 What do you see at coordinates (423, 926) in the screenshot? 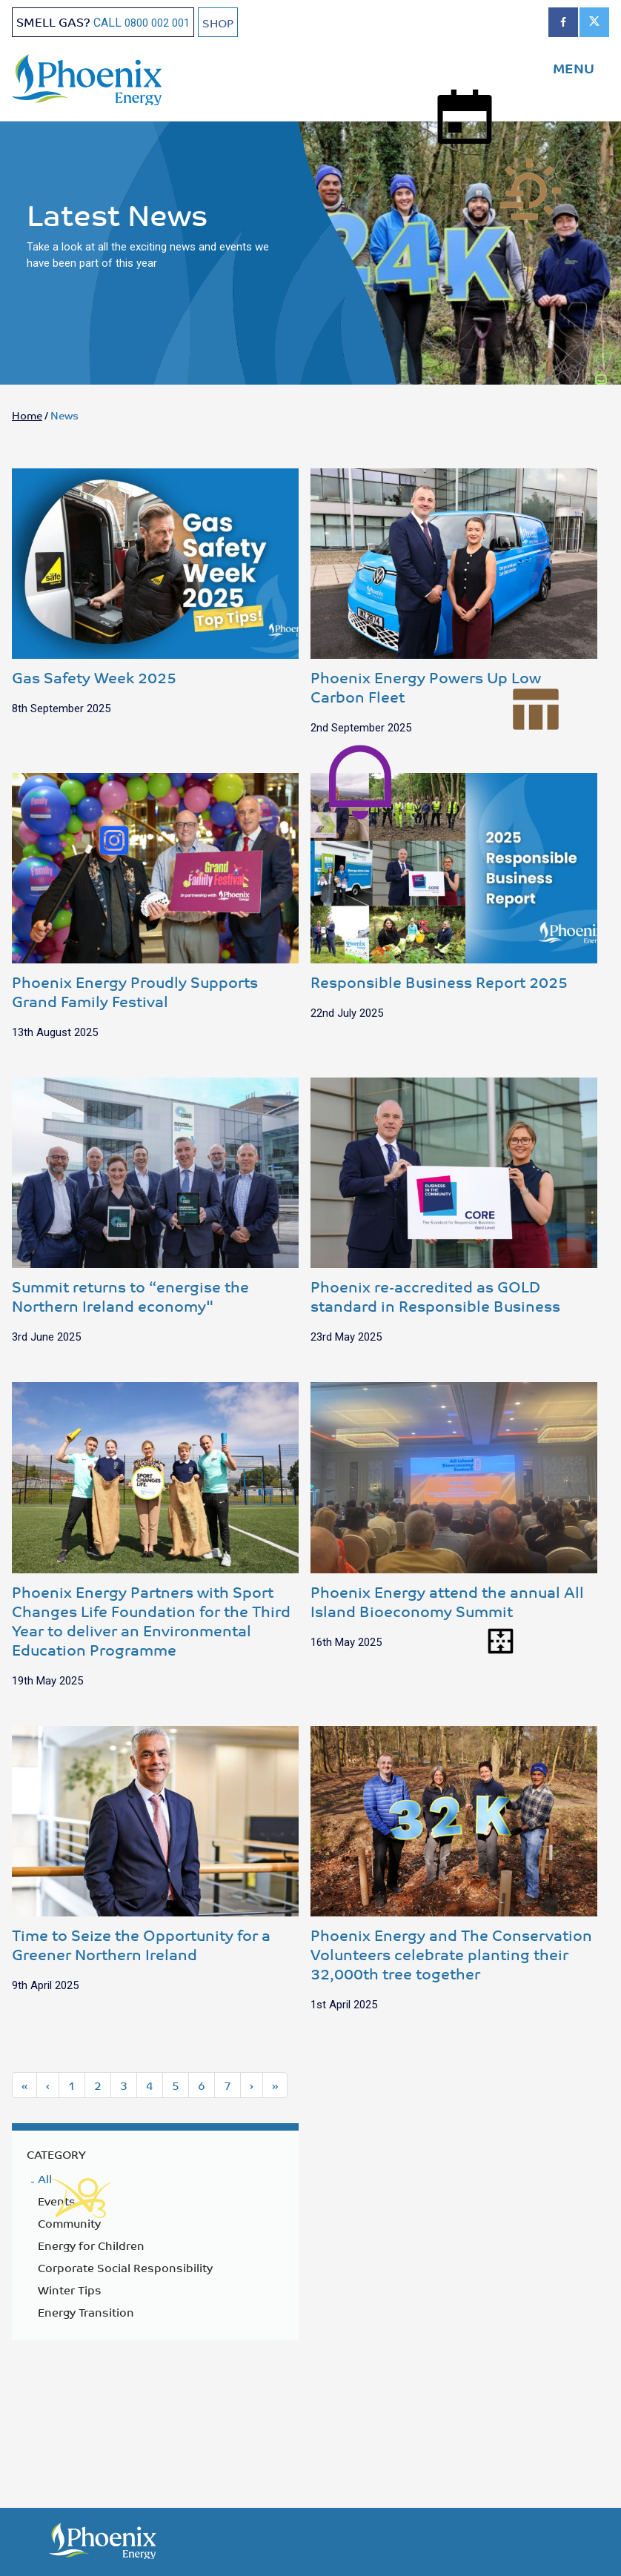
I see `access AI assistant or chatbot feature` at bounding box center [423, 926].